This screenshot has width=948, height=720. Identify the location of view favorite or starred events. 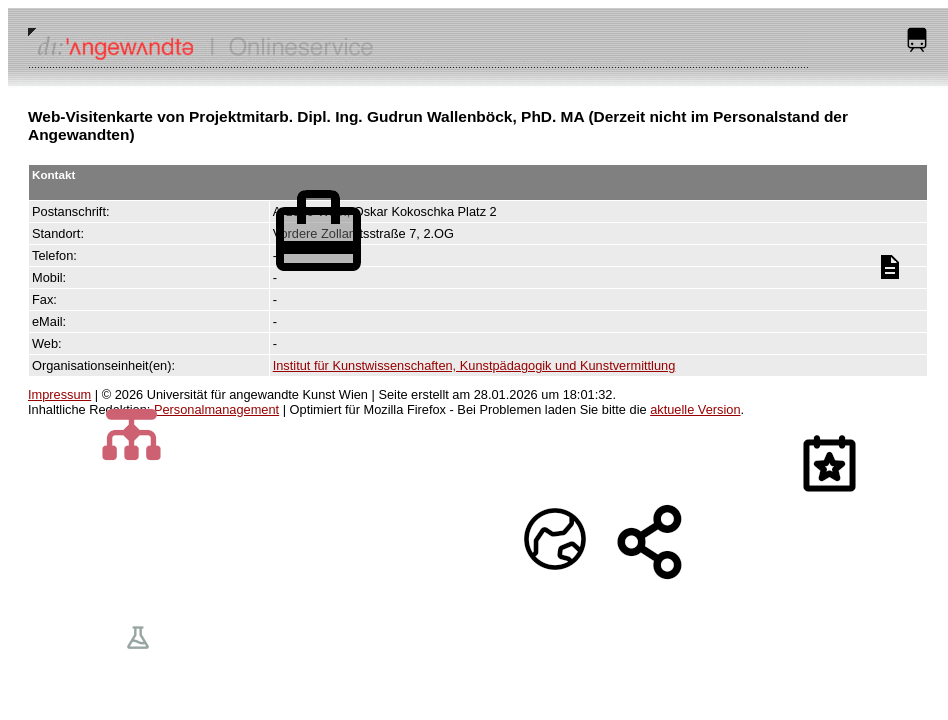
(829, 465).